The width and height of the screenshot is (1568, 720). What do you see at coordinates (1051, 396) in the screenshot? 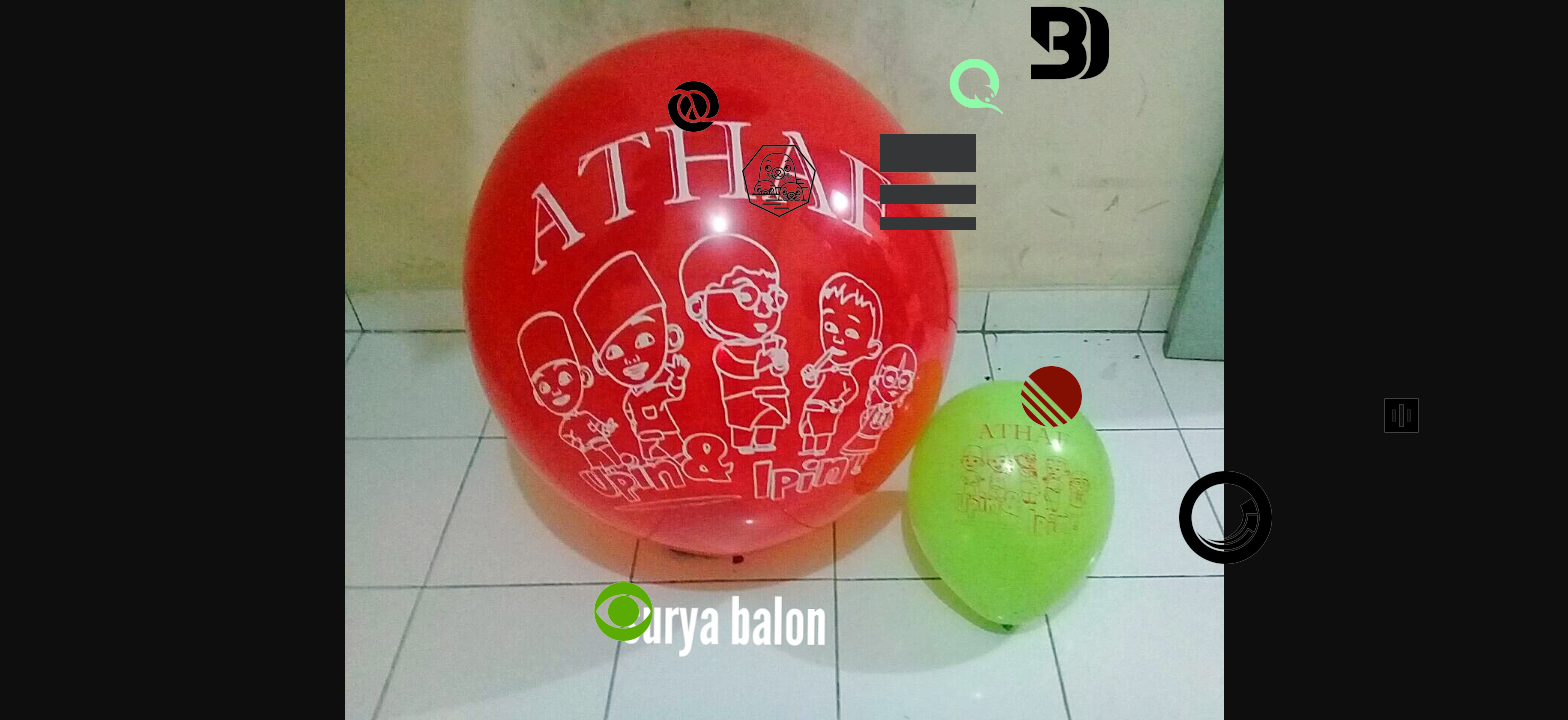
I see `open Linear project management app` at bounding box center [1051, 396].